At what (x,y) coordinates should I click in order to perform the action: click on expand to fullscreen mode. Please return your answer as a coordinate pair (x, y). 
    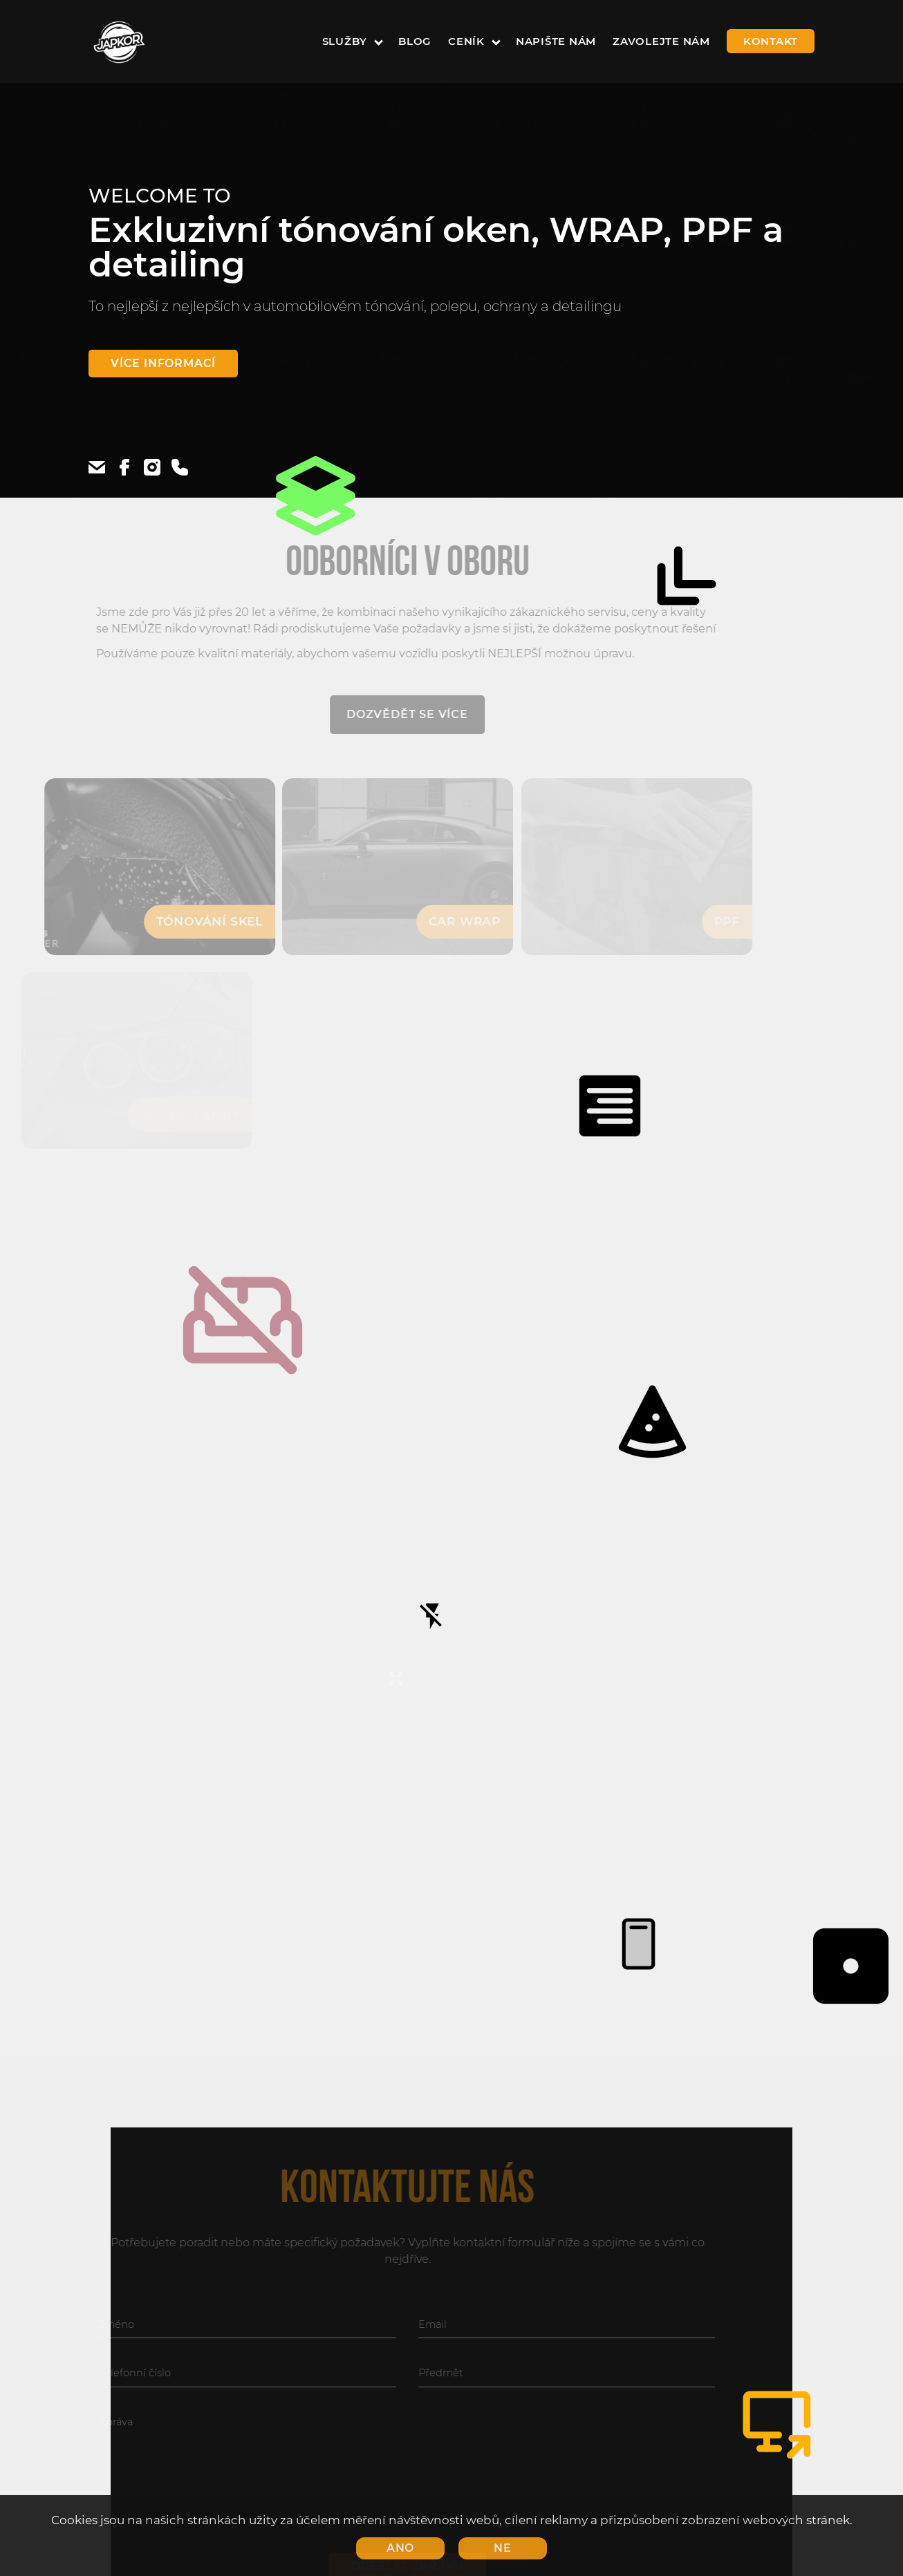
    Looking at the image, I should click on (395, 1678).